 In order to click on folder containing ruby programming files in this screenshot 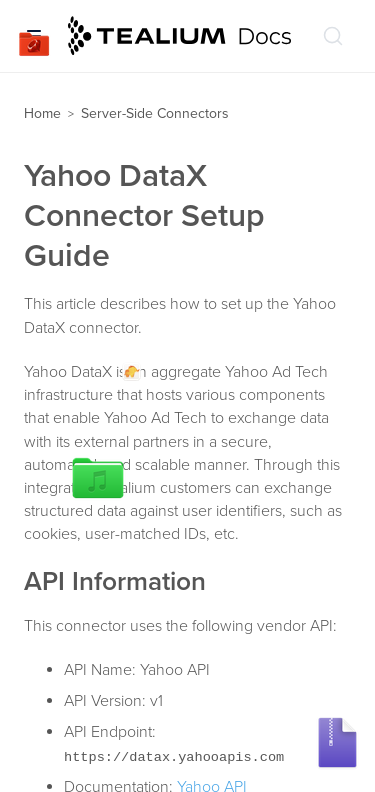, I will do `click(34, 45)`.